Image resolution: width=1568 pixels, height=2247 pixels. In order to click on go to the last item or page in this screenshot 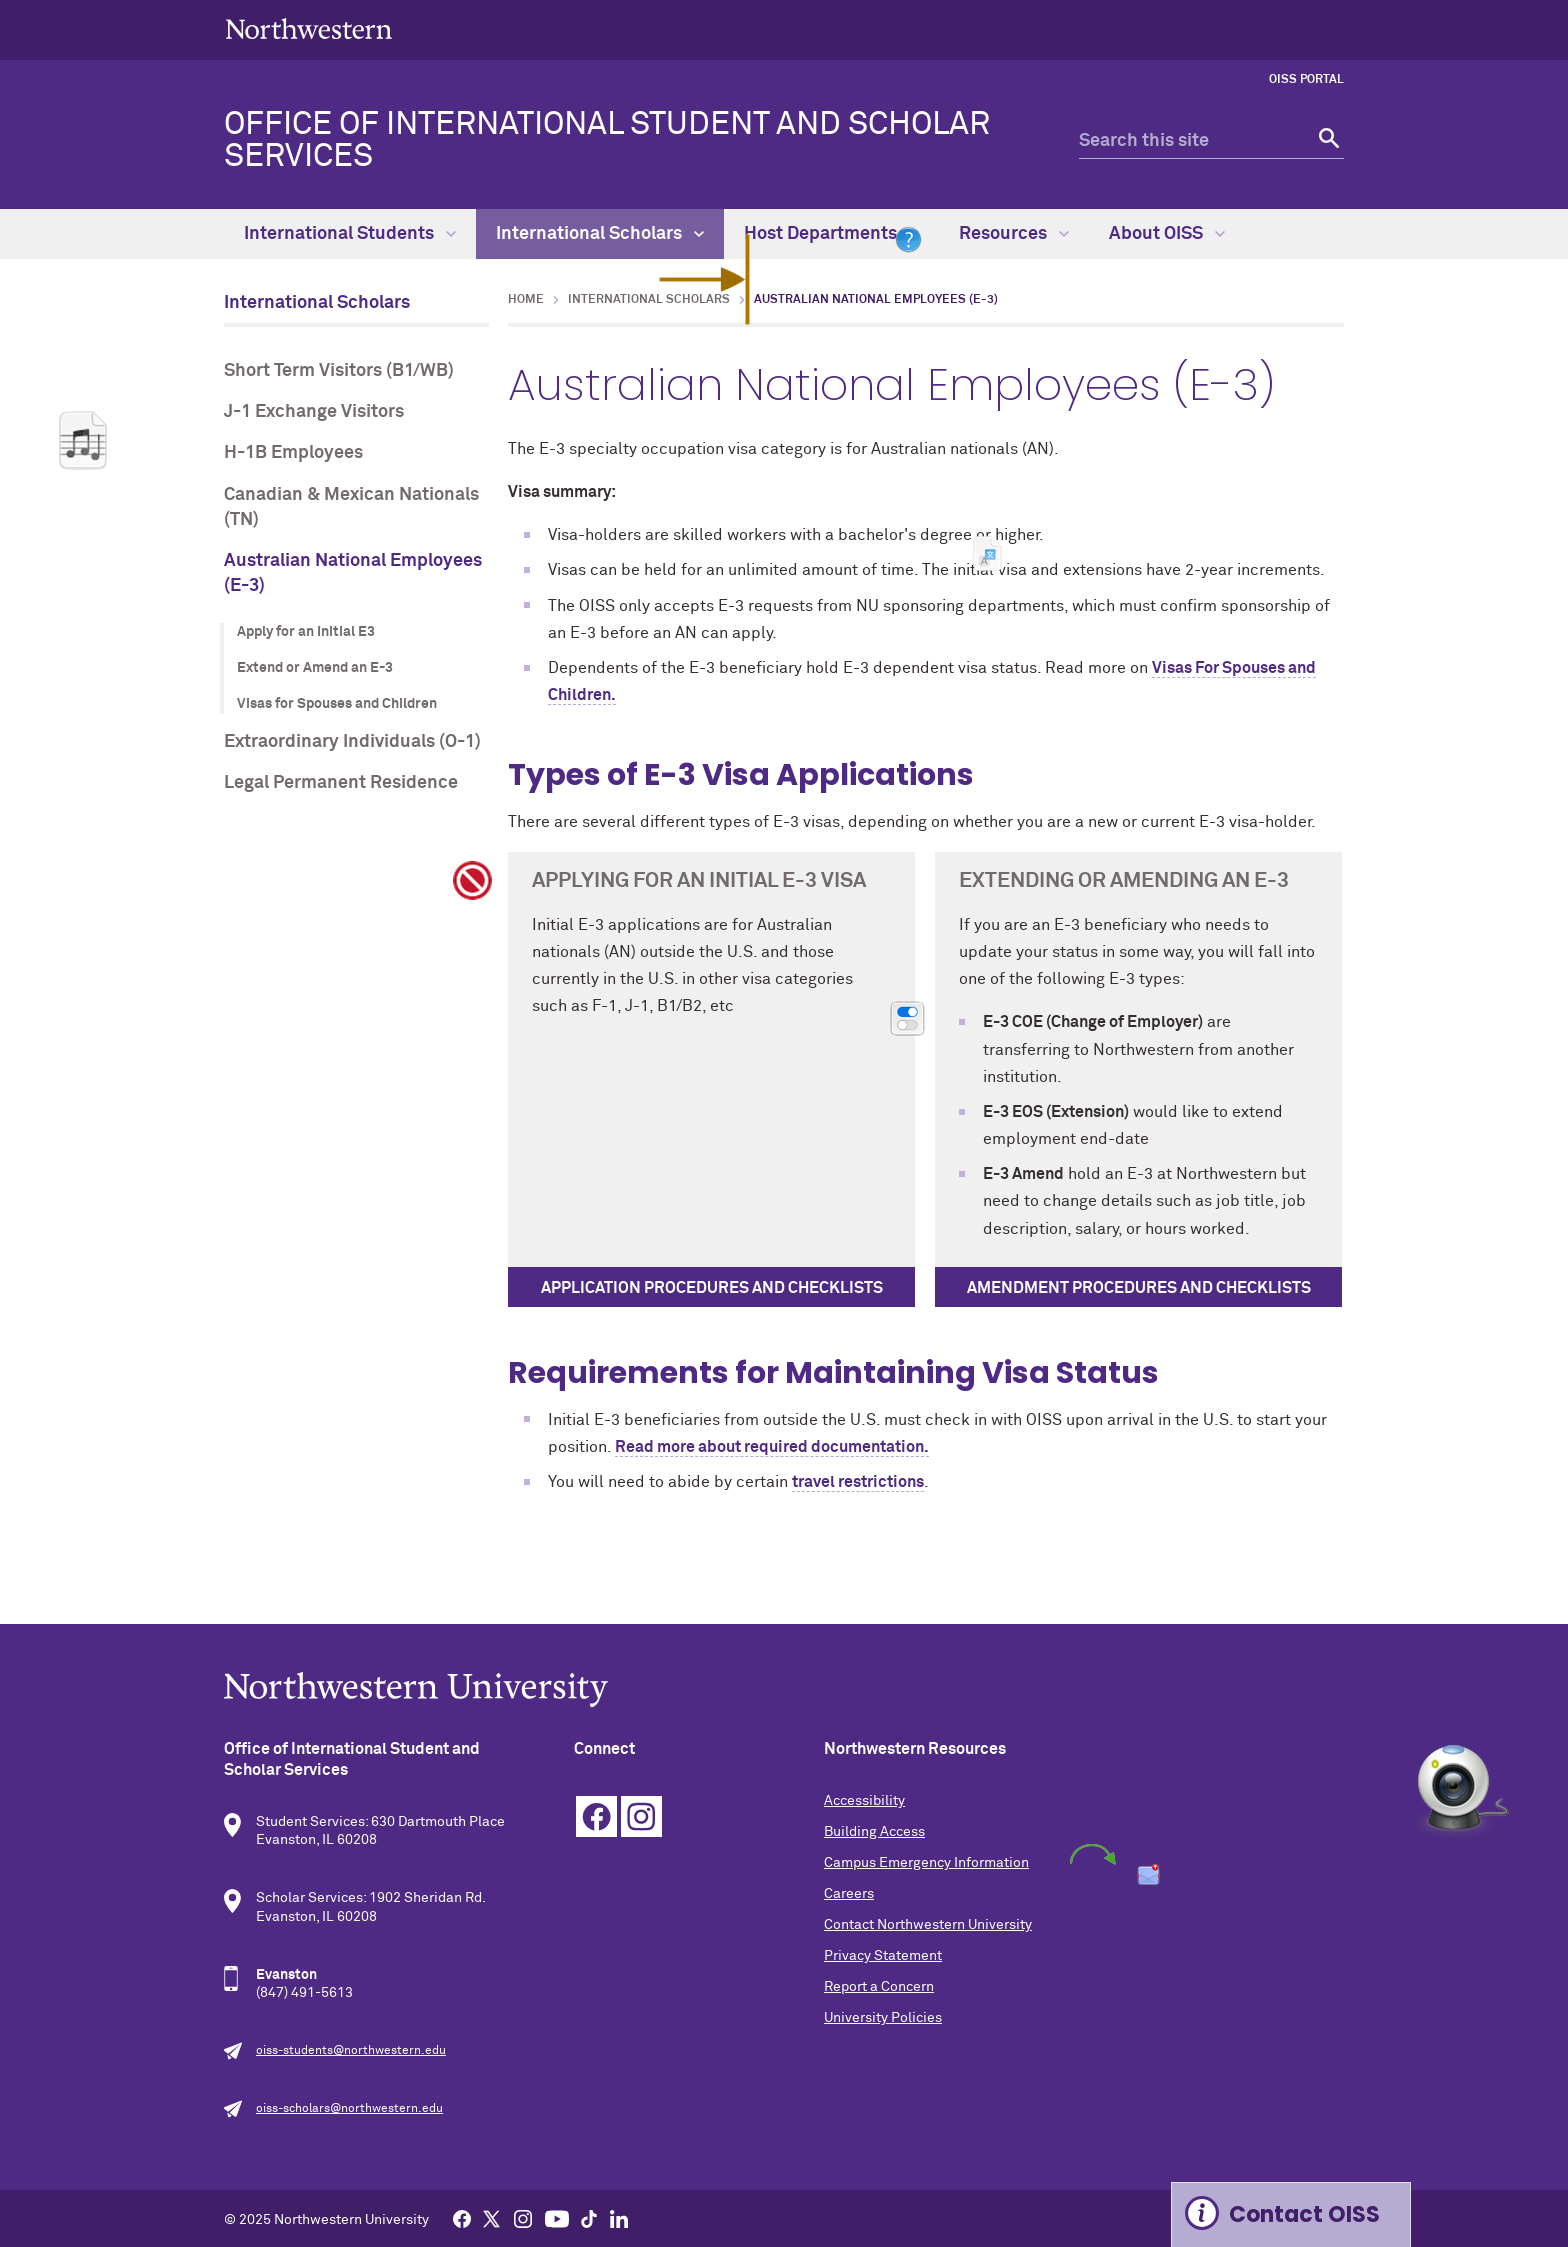, I will do `click(704, 279)`.